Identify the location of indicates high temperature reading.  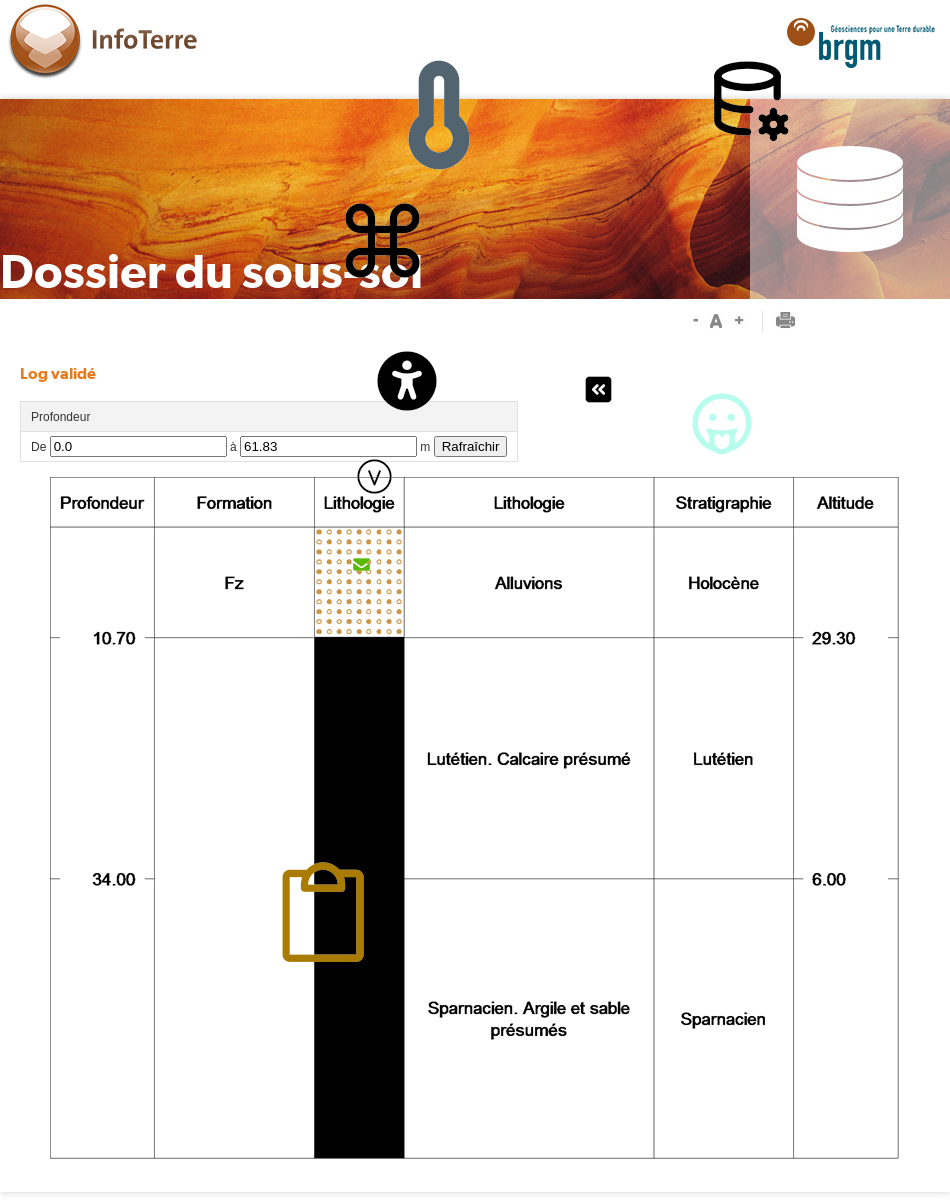
(439, 115).